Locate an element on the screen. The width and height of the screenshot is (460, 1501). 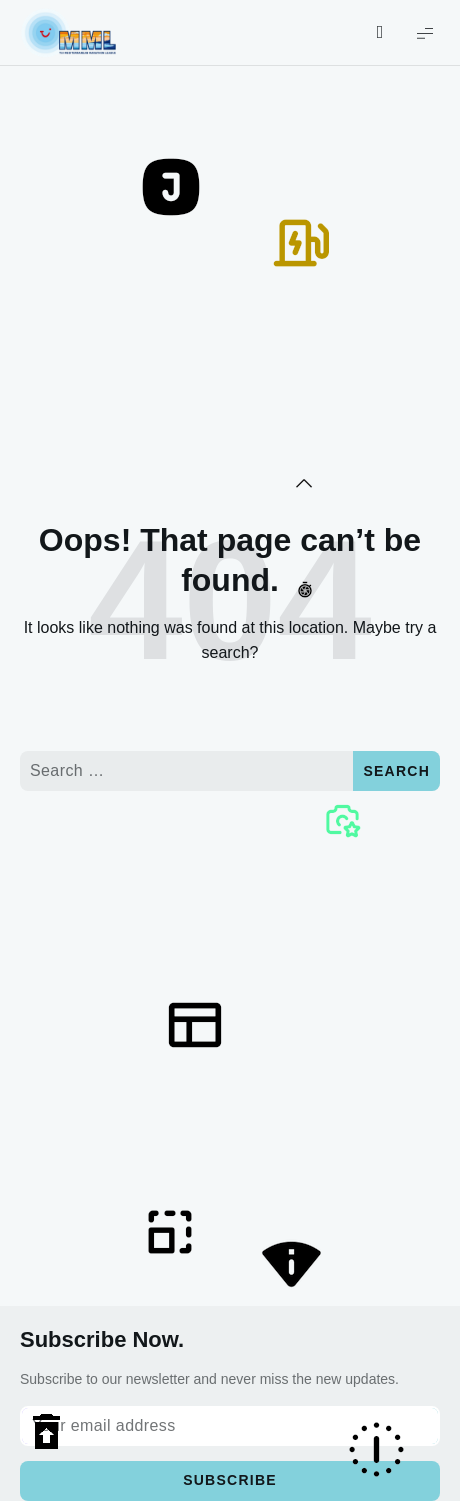
indicates an item or contact starting with the letter J is located at coordinates (171, 187).